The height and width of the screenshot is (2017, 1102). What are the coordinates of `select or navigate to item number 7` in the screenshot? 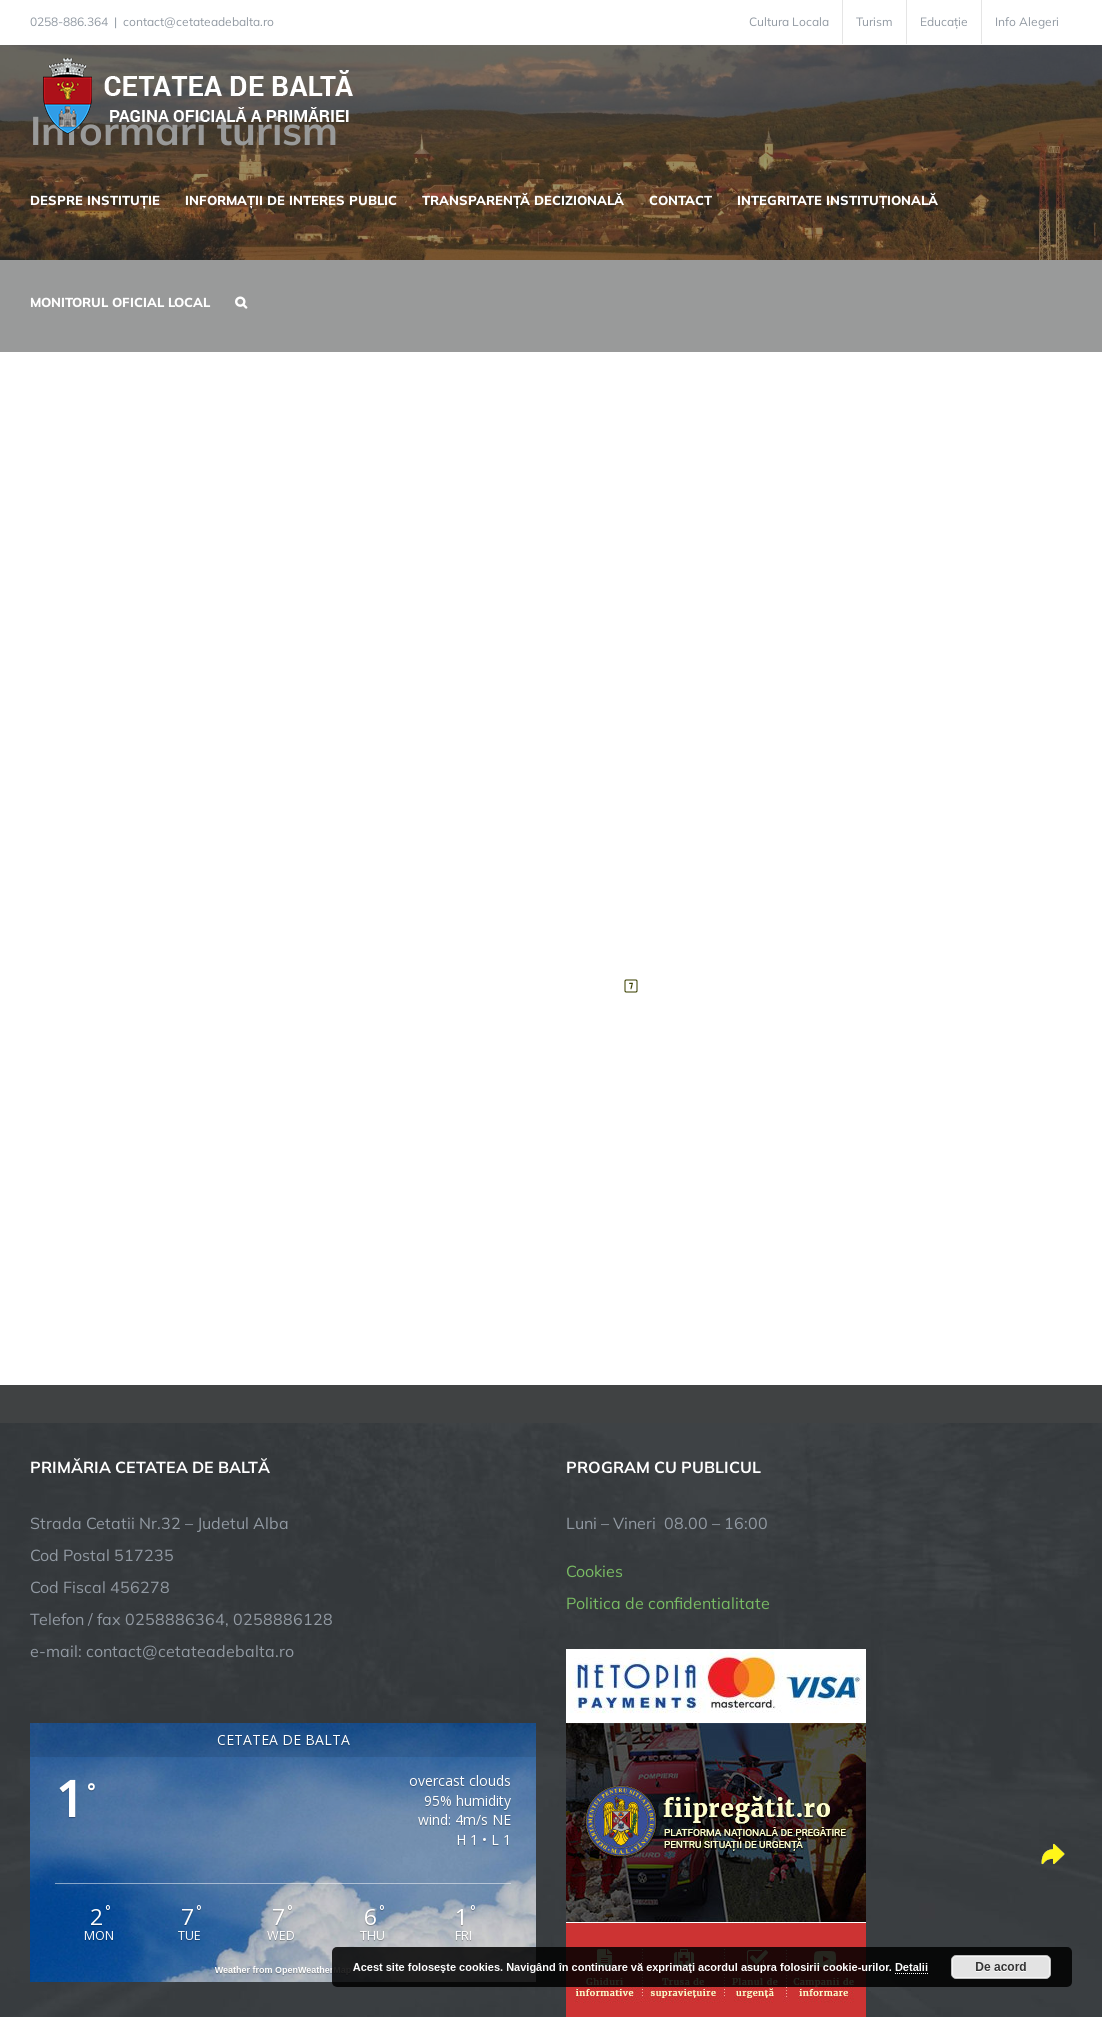 It's located at (631, 986).